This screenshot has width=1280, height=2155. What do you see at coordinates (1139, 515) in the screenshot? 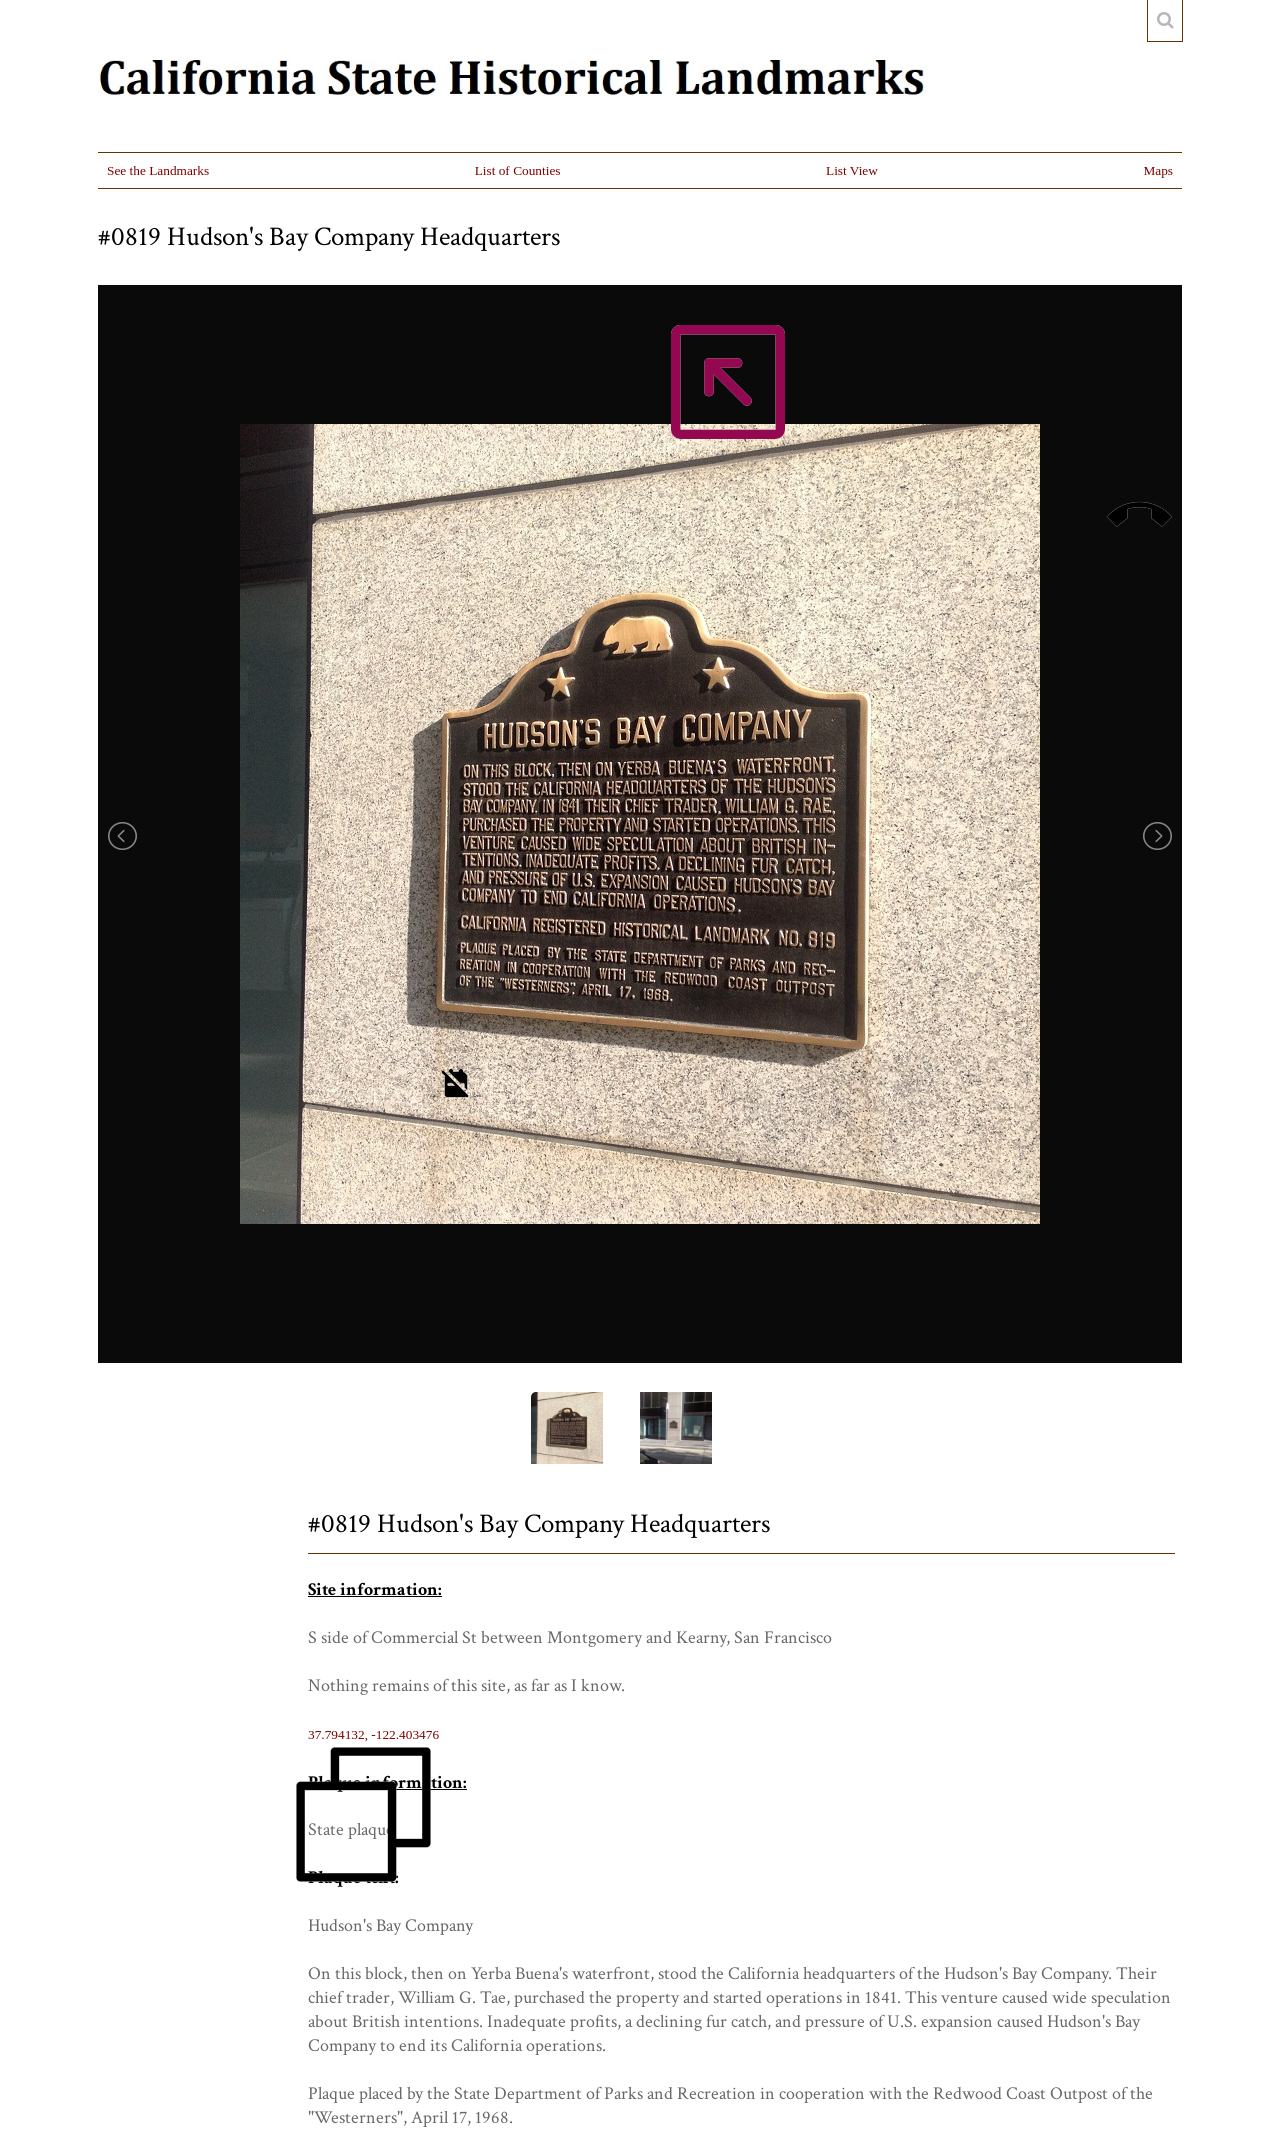
I see `end the current phone call` at bounding box center [1139, 515].